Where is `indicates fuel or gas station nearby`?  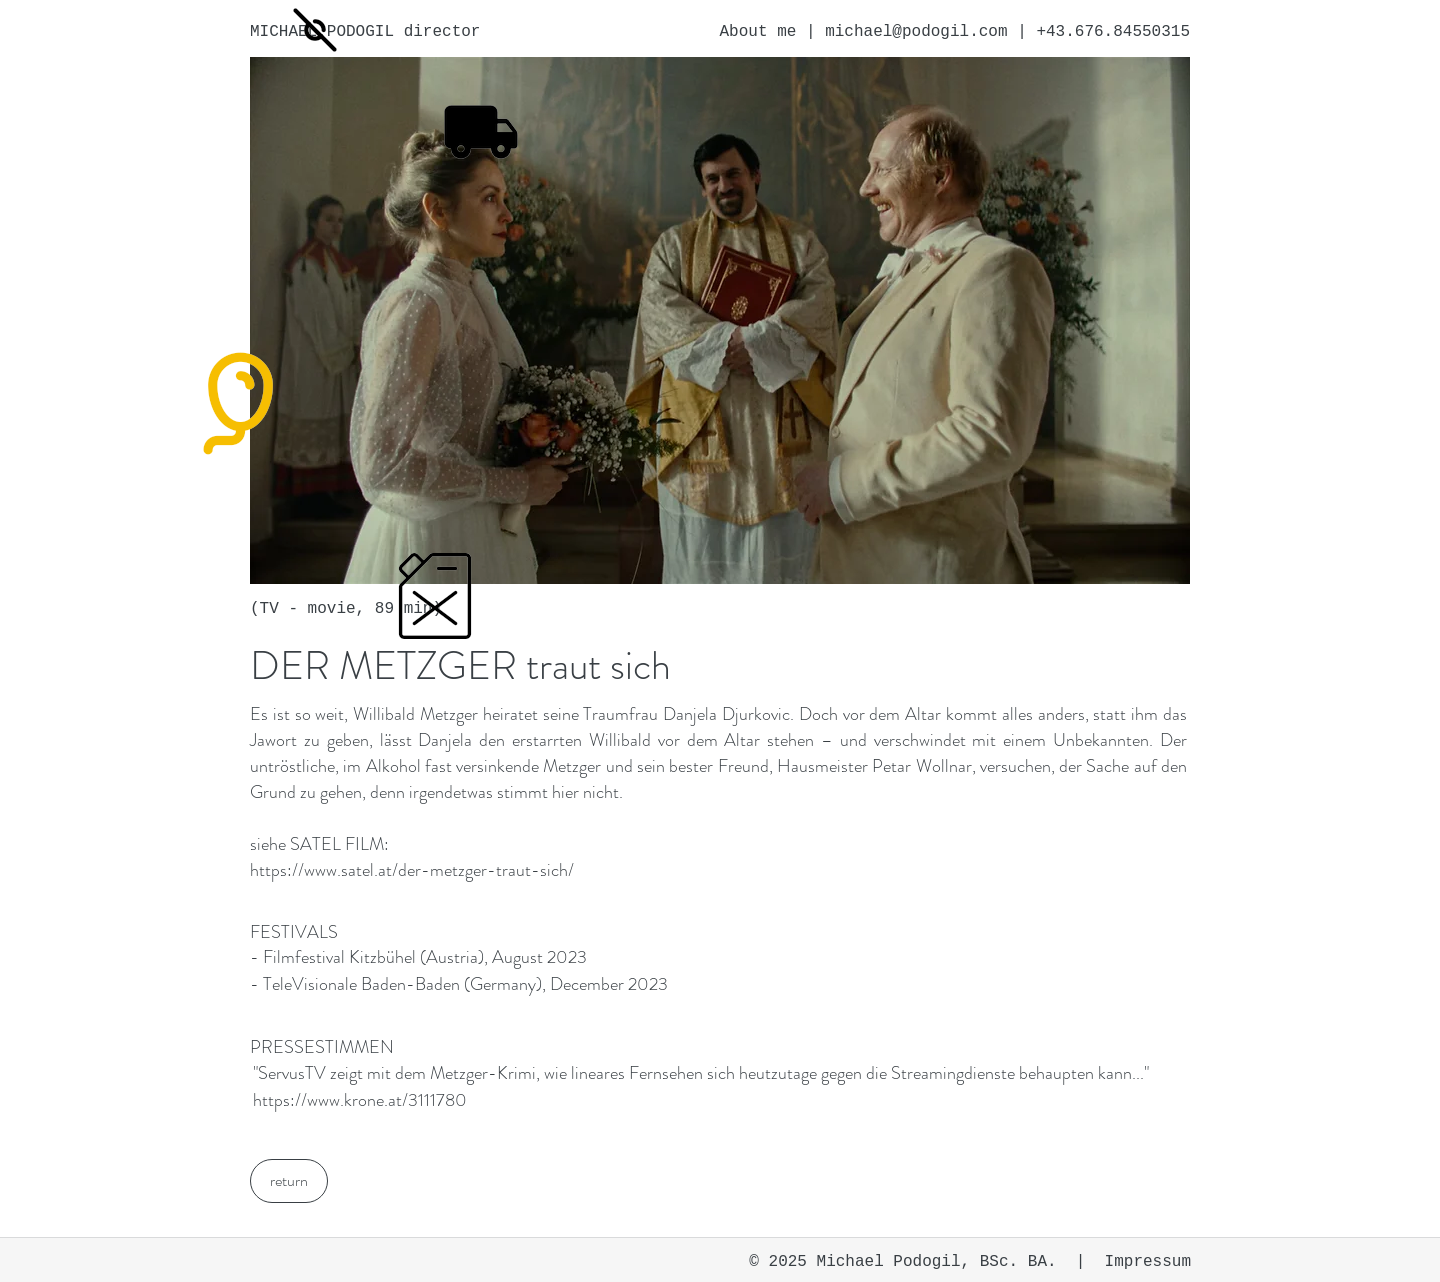 indicates fuel or gas station nearby is located at coordinates (435, 596).